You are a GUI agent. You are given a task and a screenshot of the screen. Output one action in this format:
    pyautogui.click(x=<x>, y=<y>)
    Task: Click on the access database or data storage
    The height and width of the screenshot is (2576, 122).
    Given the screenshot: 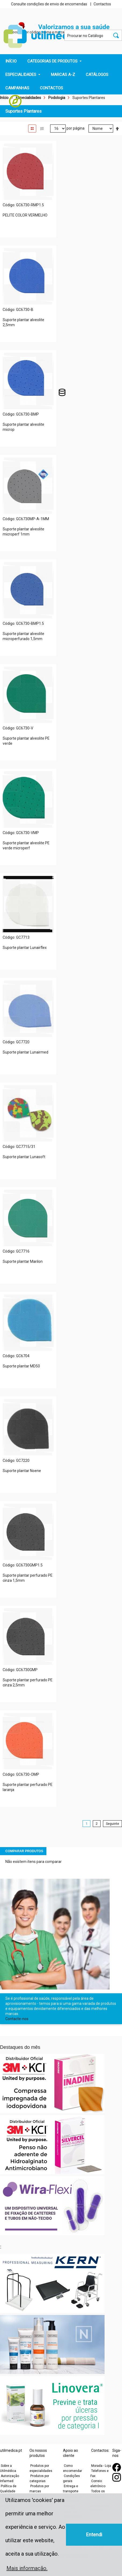 What is the action you would take?
    pyautogui.click(x=62, y=392)
    